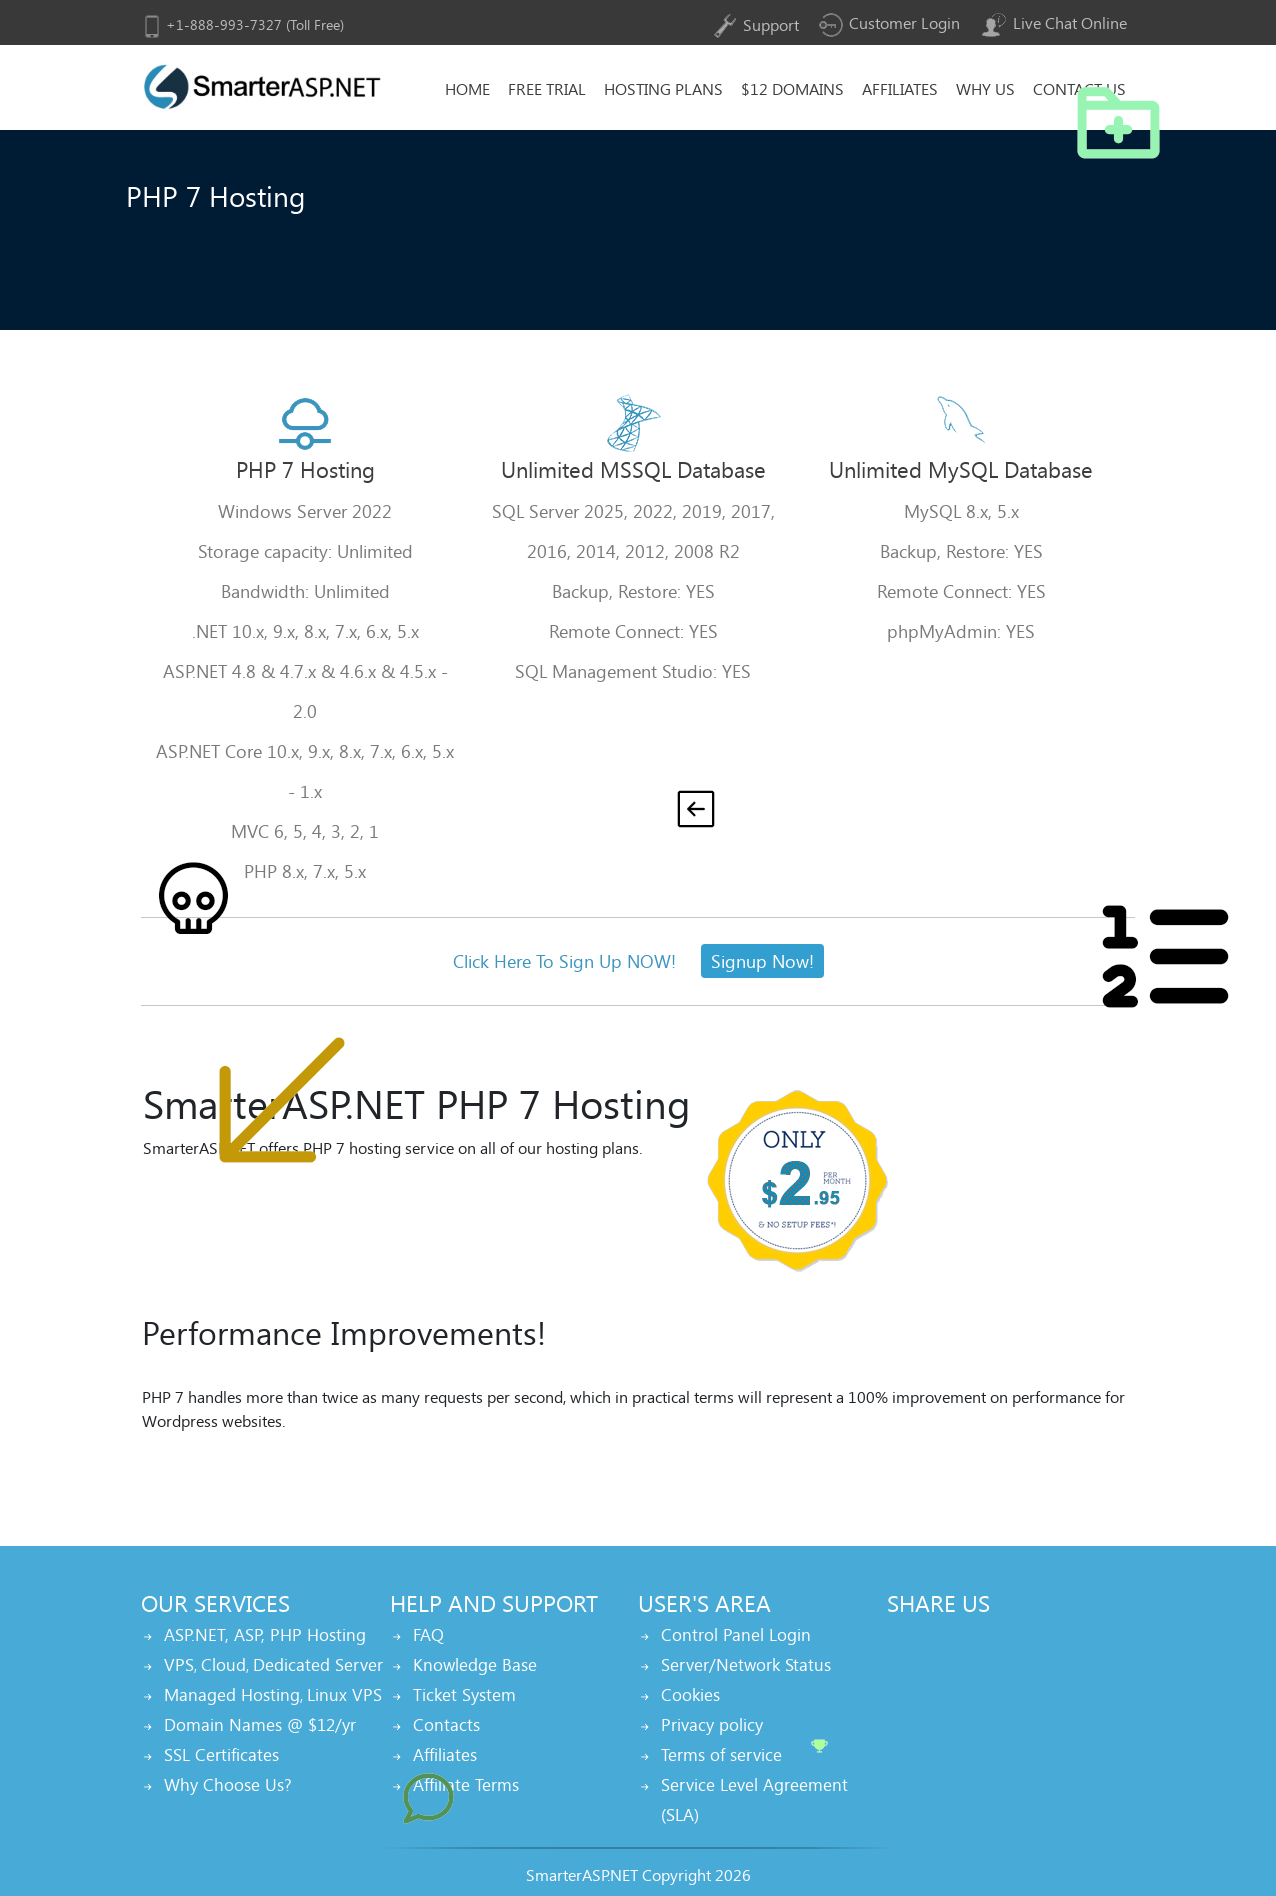 This screenshot has width=1276, height=1896. Describe the element at coordinates (282, 1100) in the screenshot. I see `navigate to previous or back` at that location.